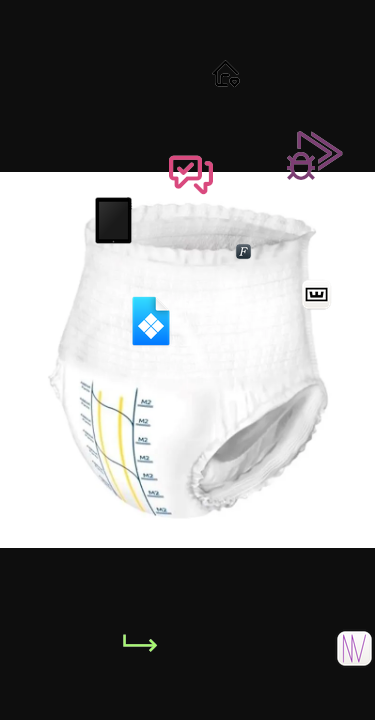  Describe the element at coordinates (113, 220) in the screenshot. I see `iPad device icon` at that location.